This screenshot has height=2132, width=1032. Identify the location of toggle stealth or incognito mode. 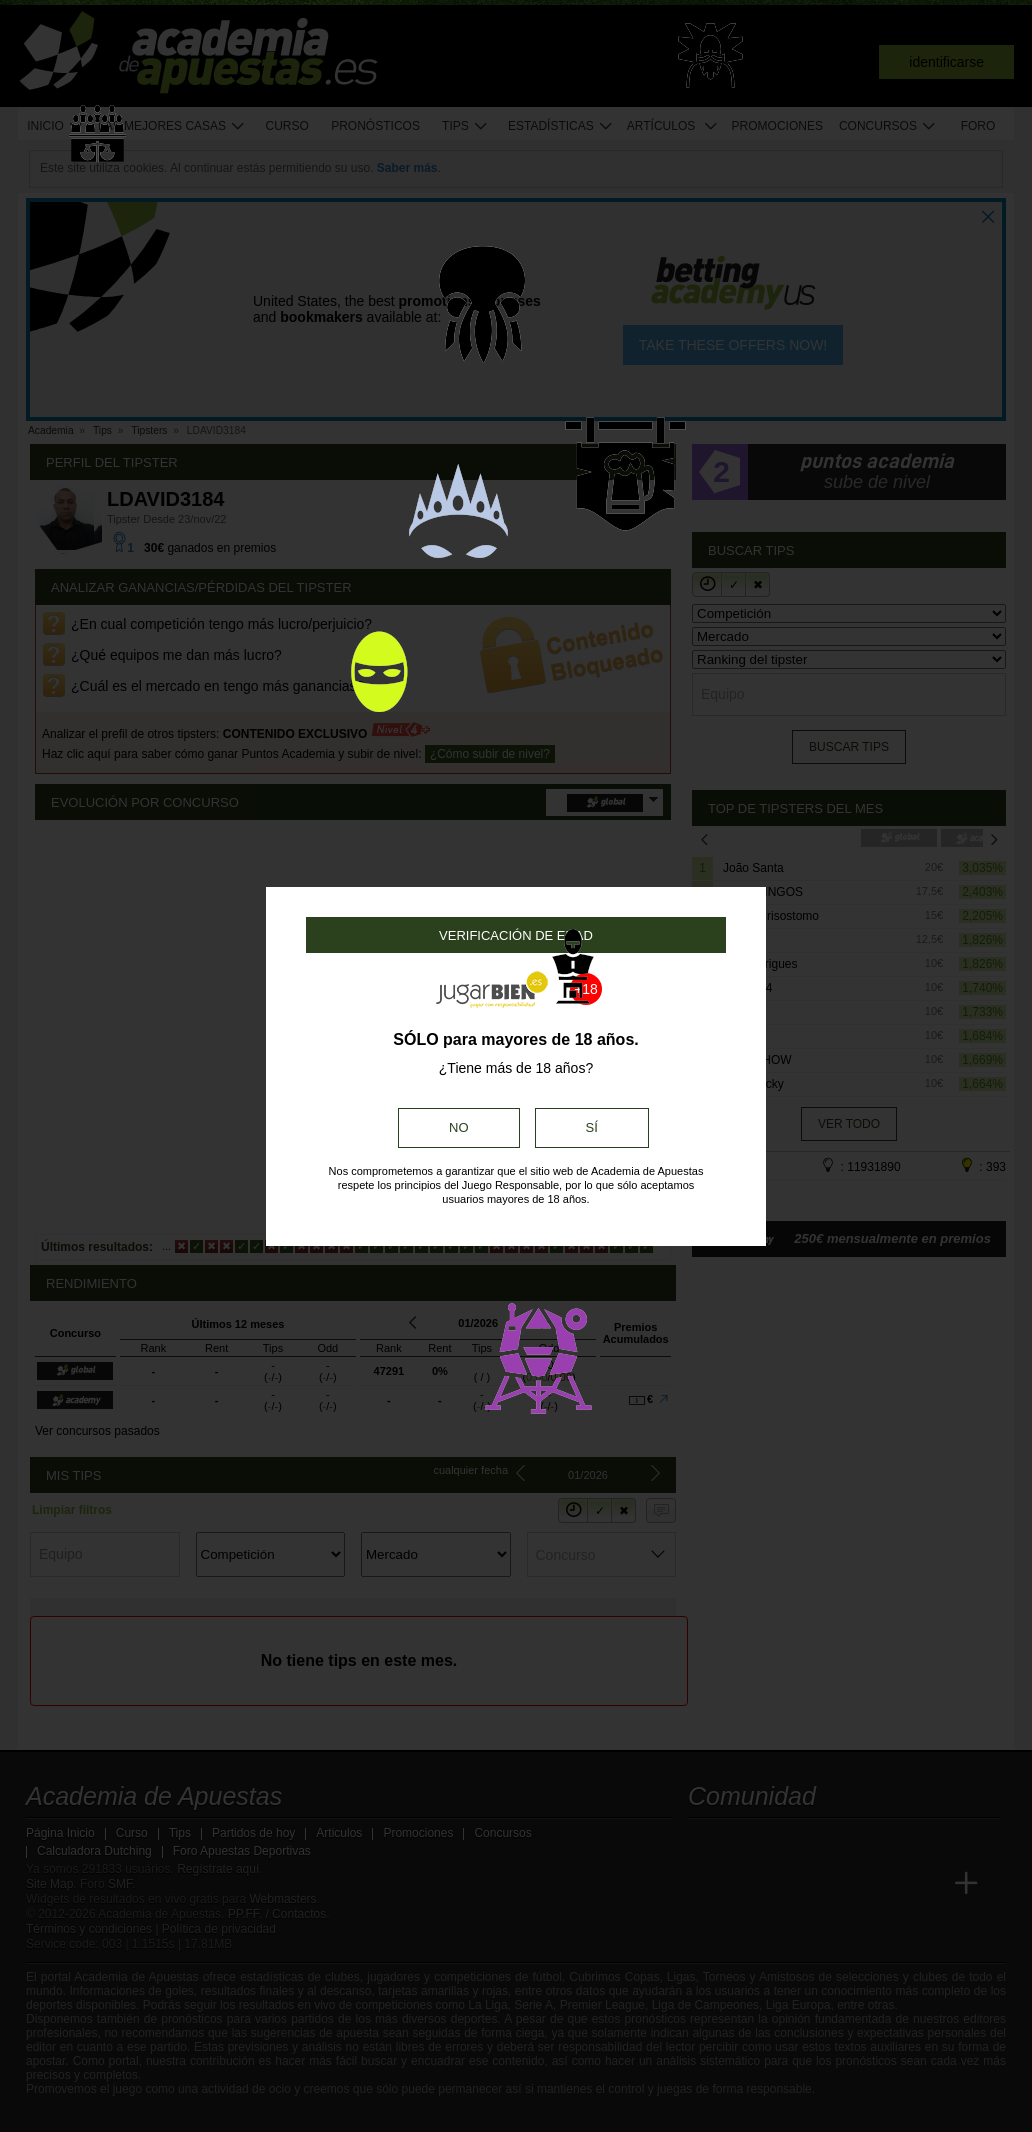
(379, 671).